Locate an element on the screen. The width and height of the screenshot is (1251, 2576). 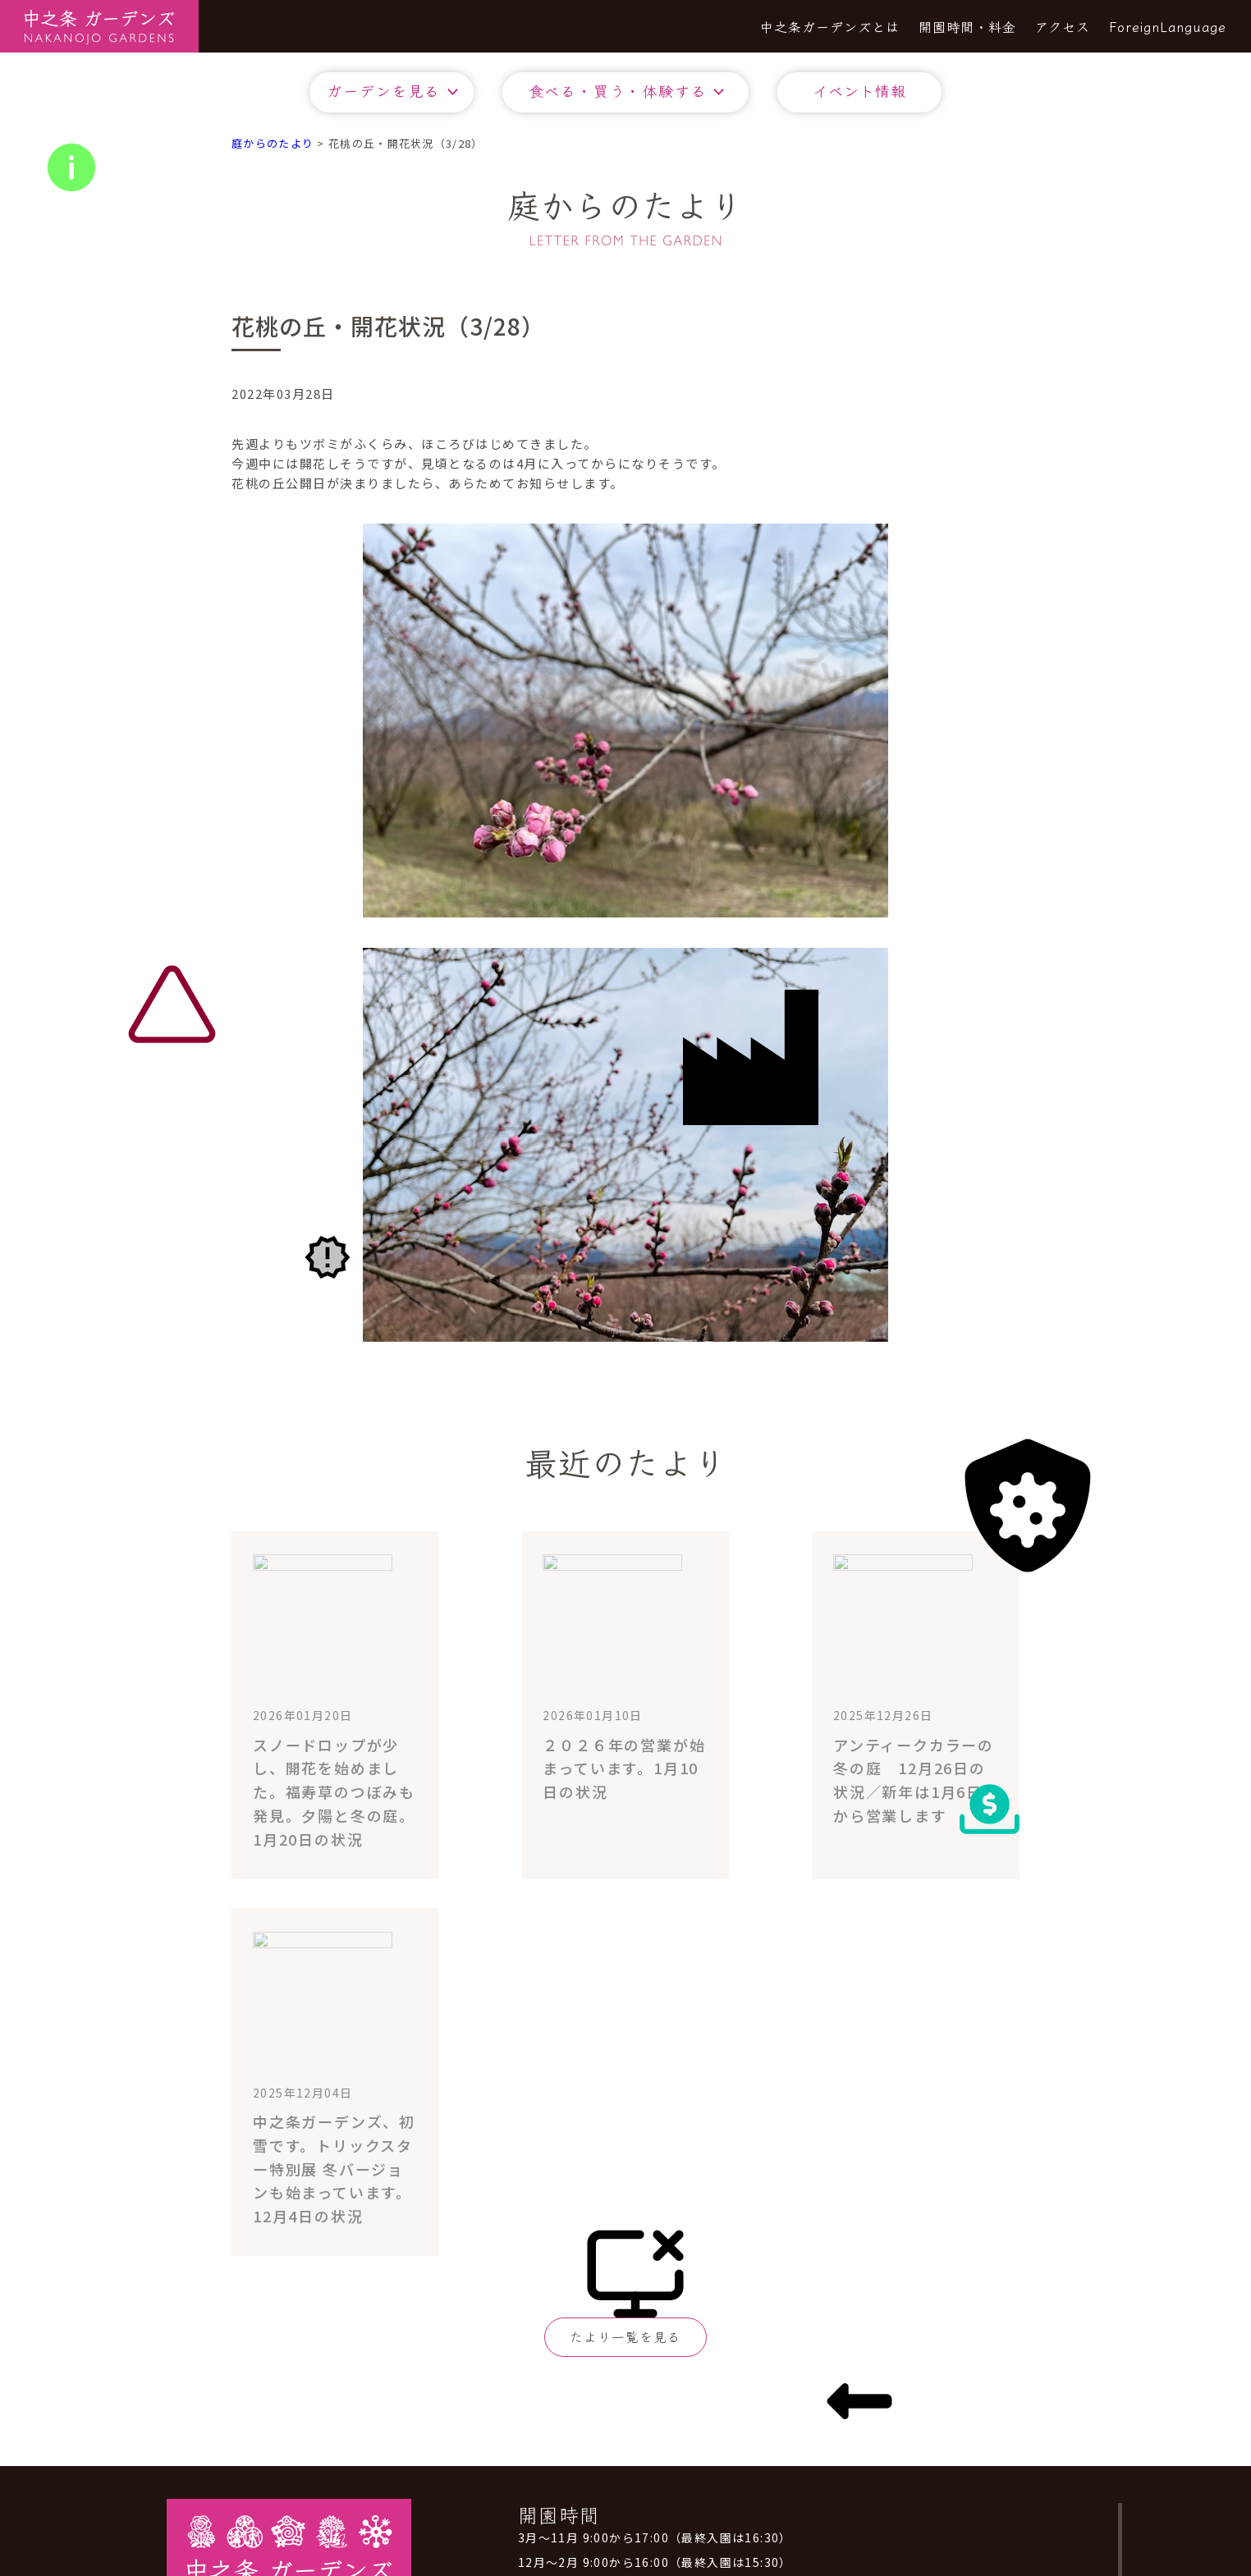
virus protection or antivirus security status is located at coordinates (1032, 1506).